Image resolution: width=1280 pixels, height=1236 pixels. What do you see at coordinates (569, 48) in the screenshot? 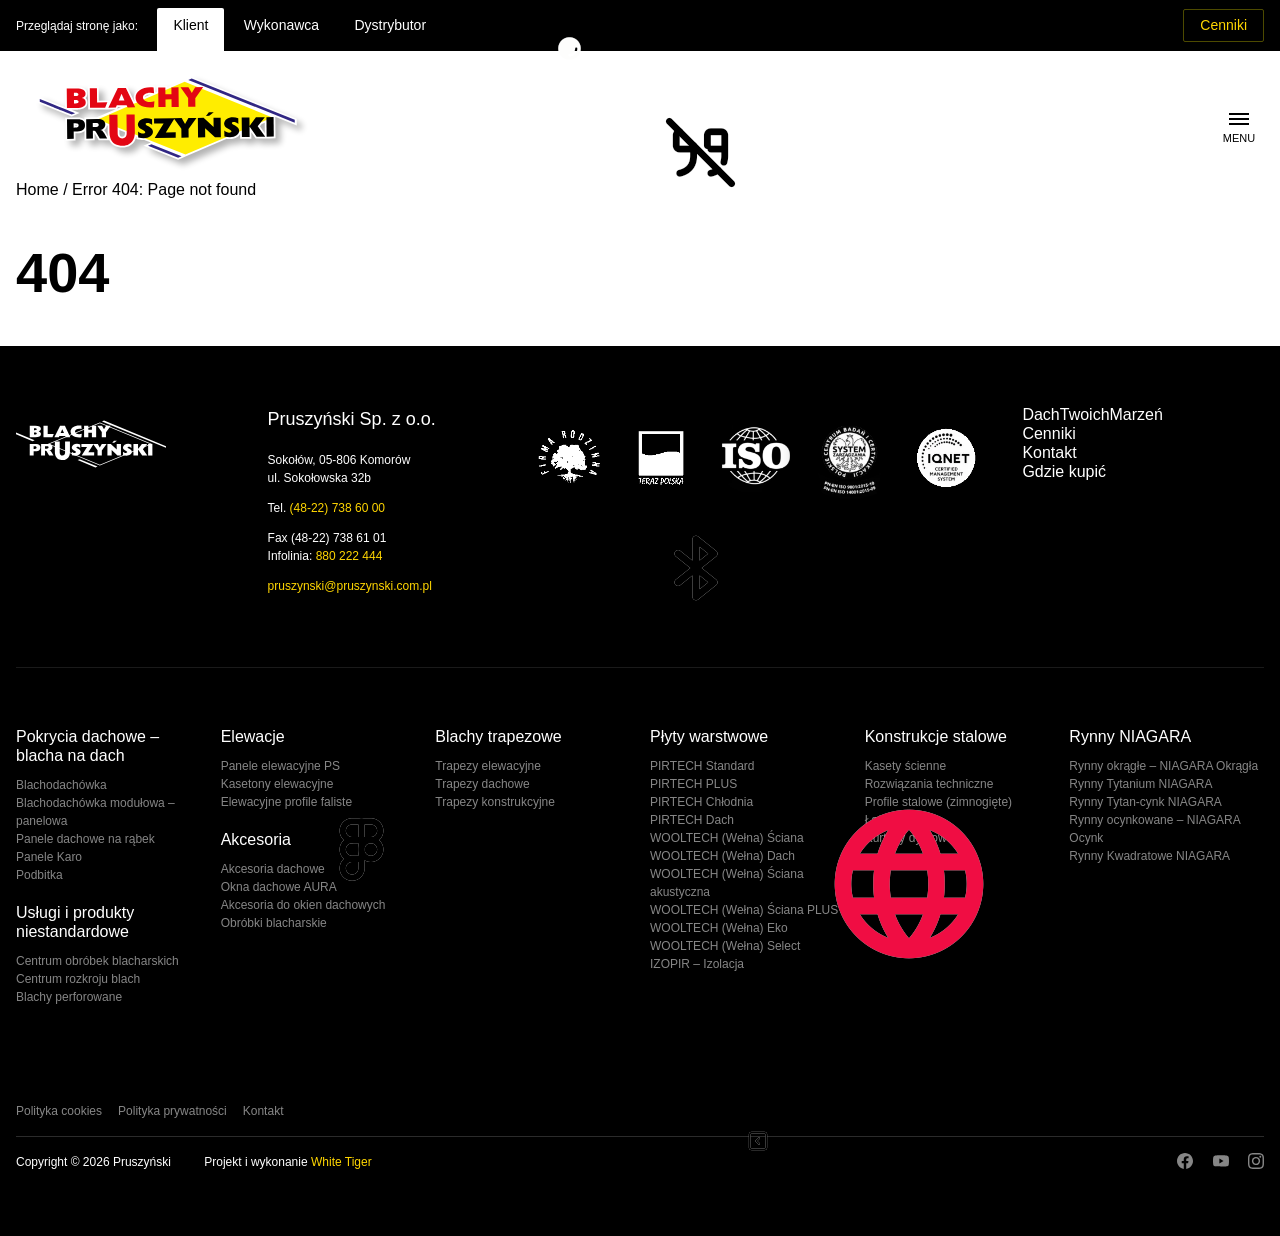
I see `apply inner shadow effect to bottom-right corner` at bounding box center [569, 48].